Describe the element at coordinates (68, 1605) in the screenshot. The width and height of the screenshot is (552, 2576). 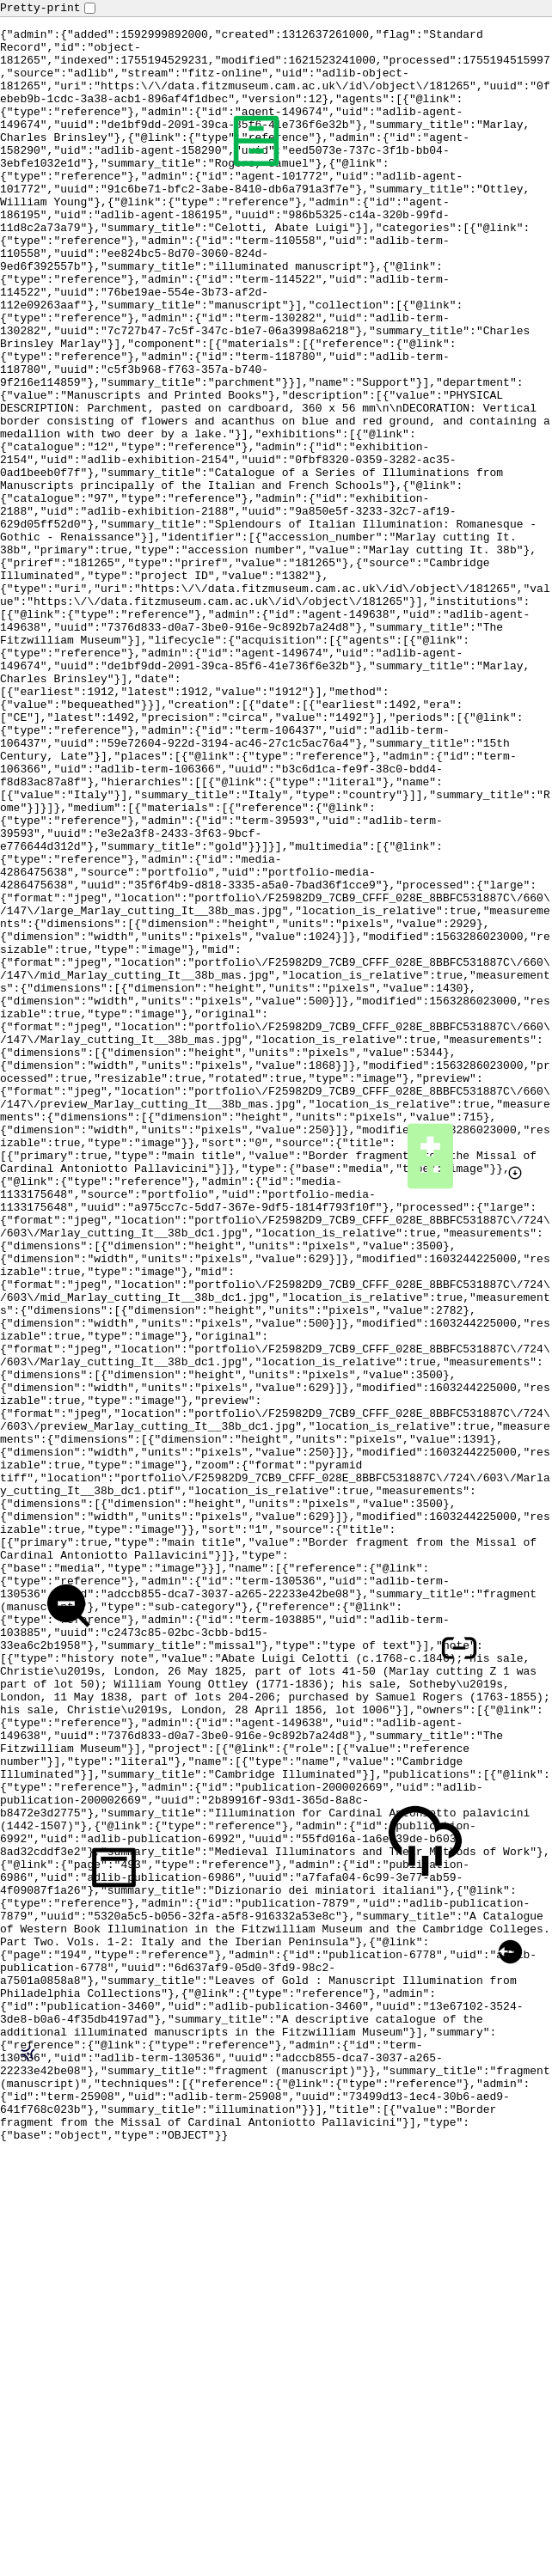
I see `zoom out to see more content` at that location.